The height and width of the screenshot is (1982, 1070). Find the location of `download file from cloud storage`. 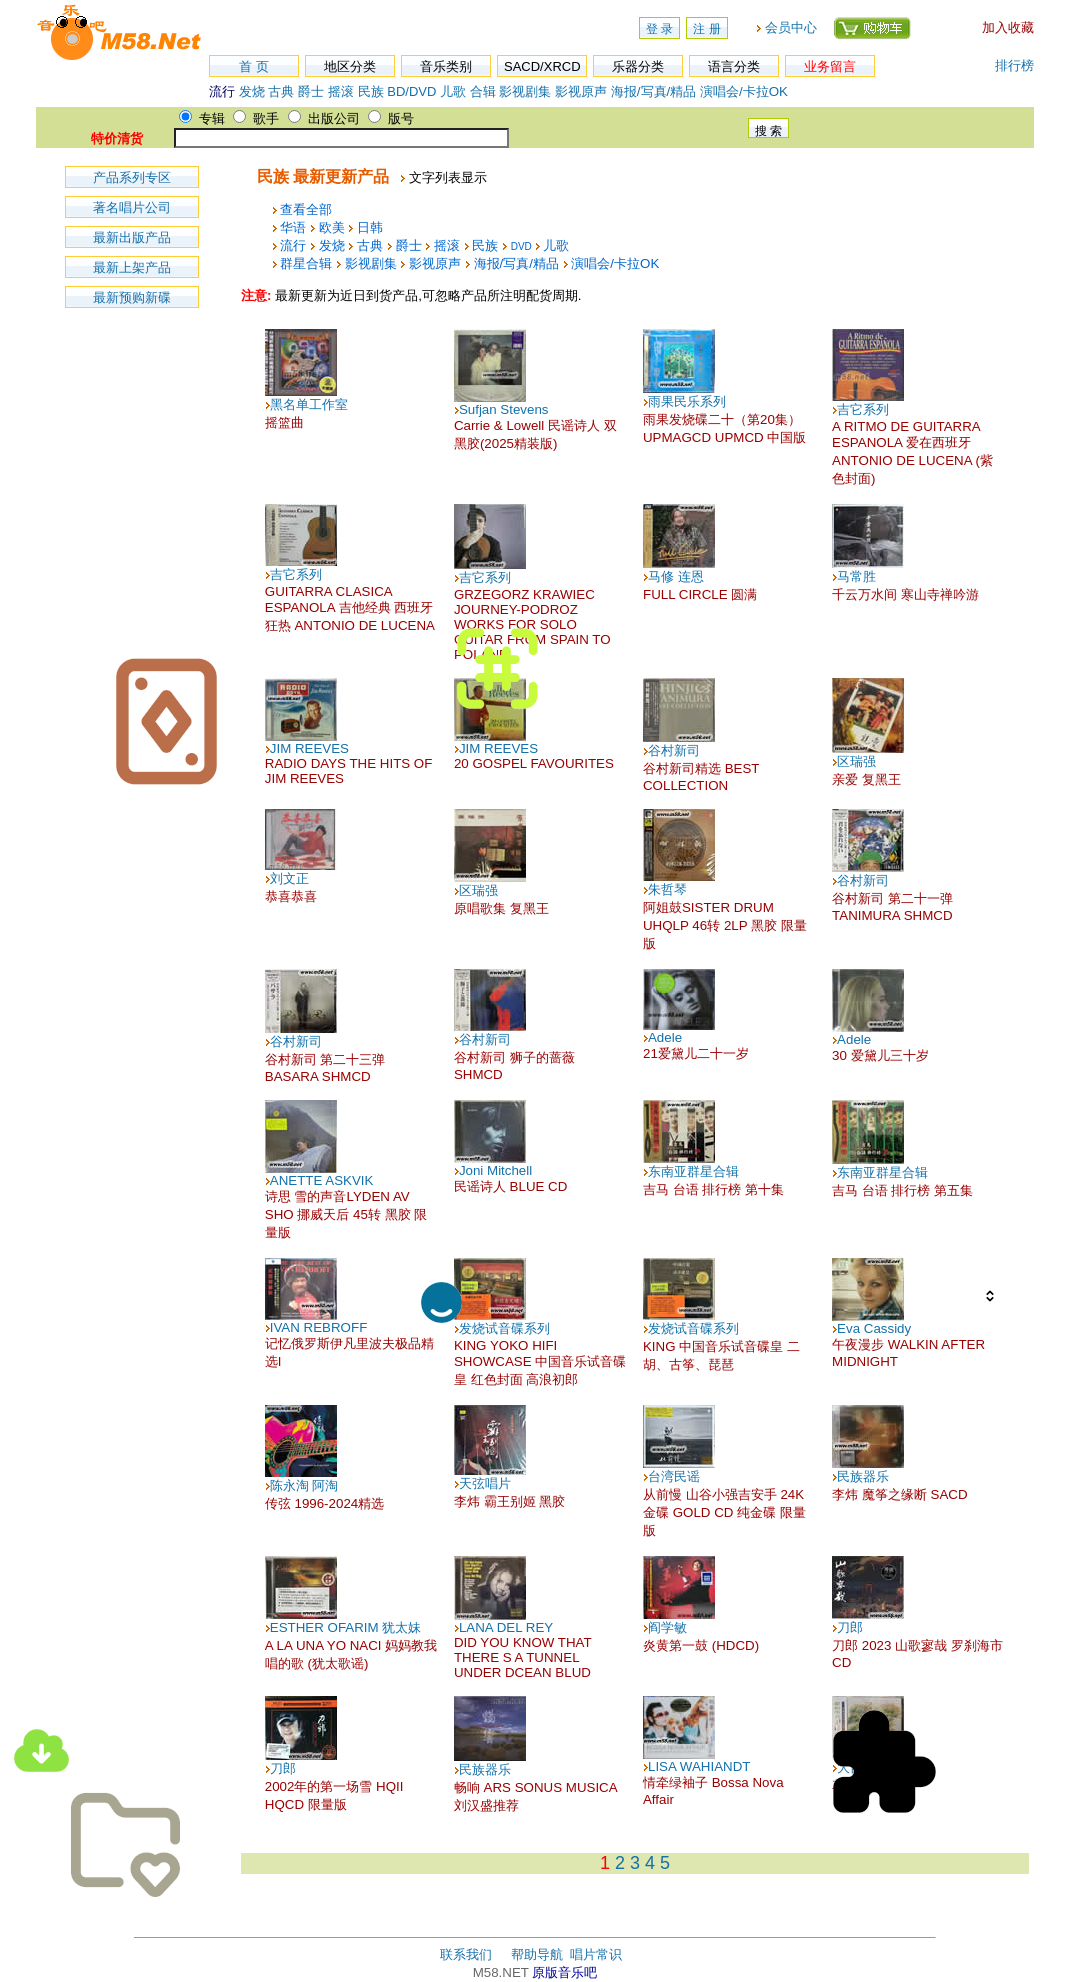

download file from cloud storage is located at coordinates (41, 1750).